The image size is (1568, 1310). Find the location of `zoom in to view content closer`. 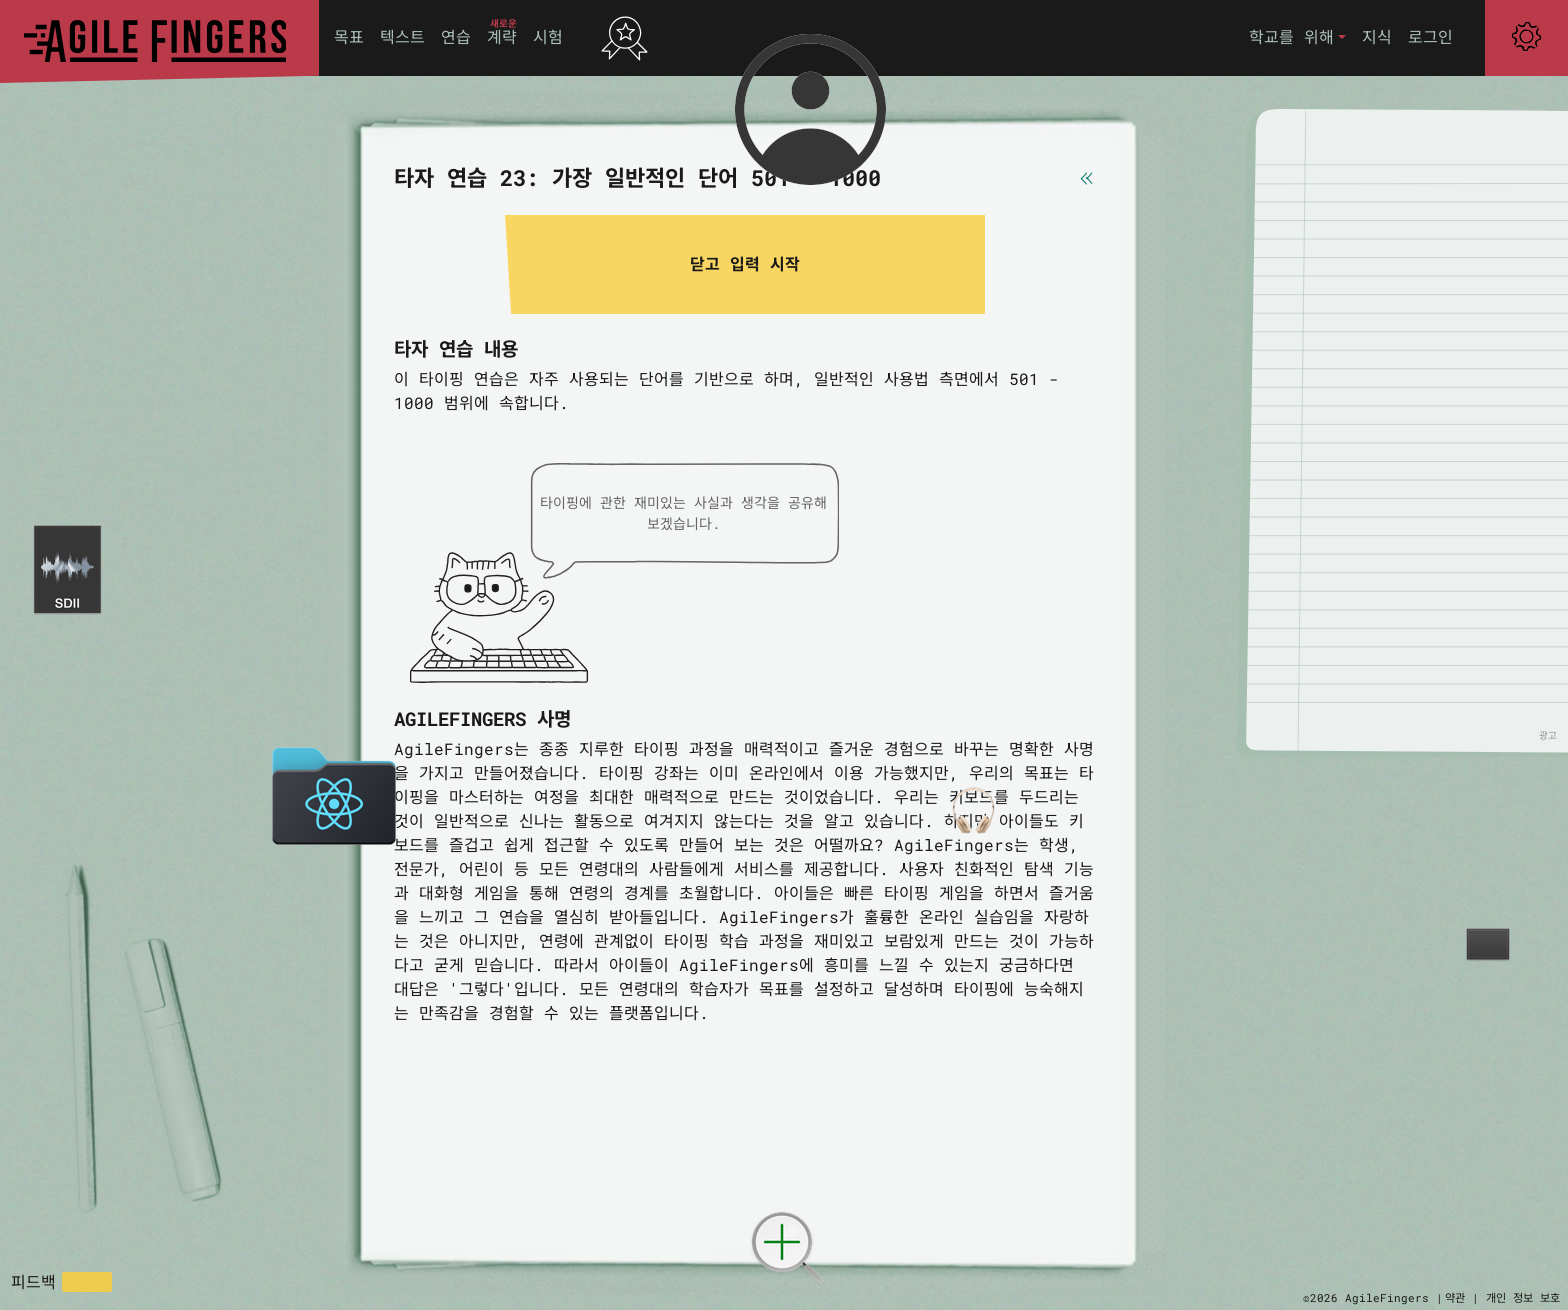

zoom in to view content closer is located at coordinates (787, 1247).